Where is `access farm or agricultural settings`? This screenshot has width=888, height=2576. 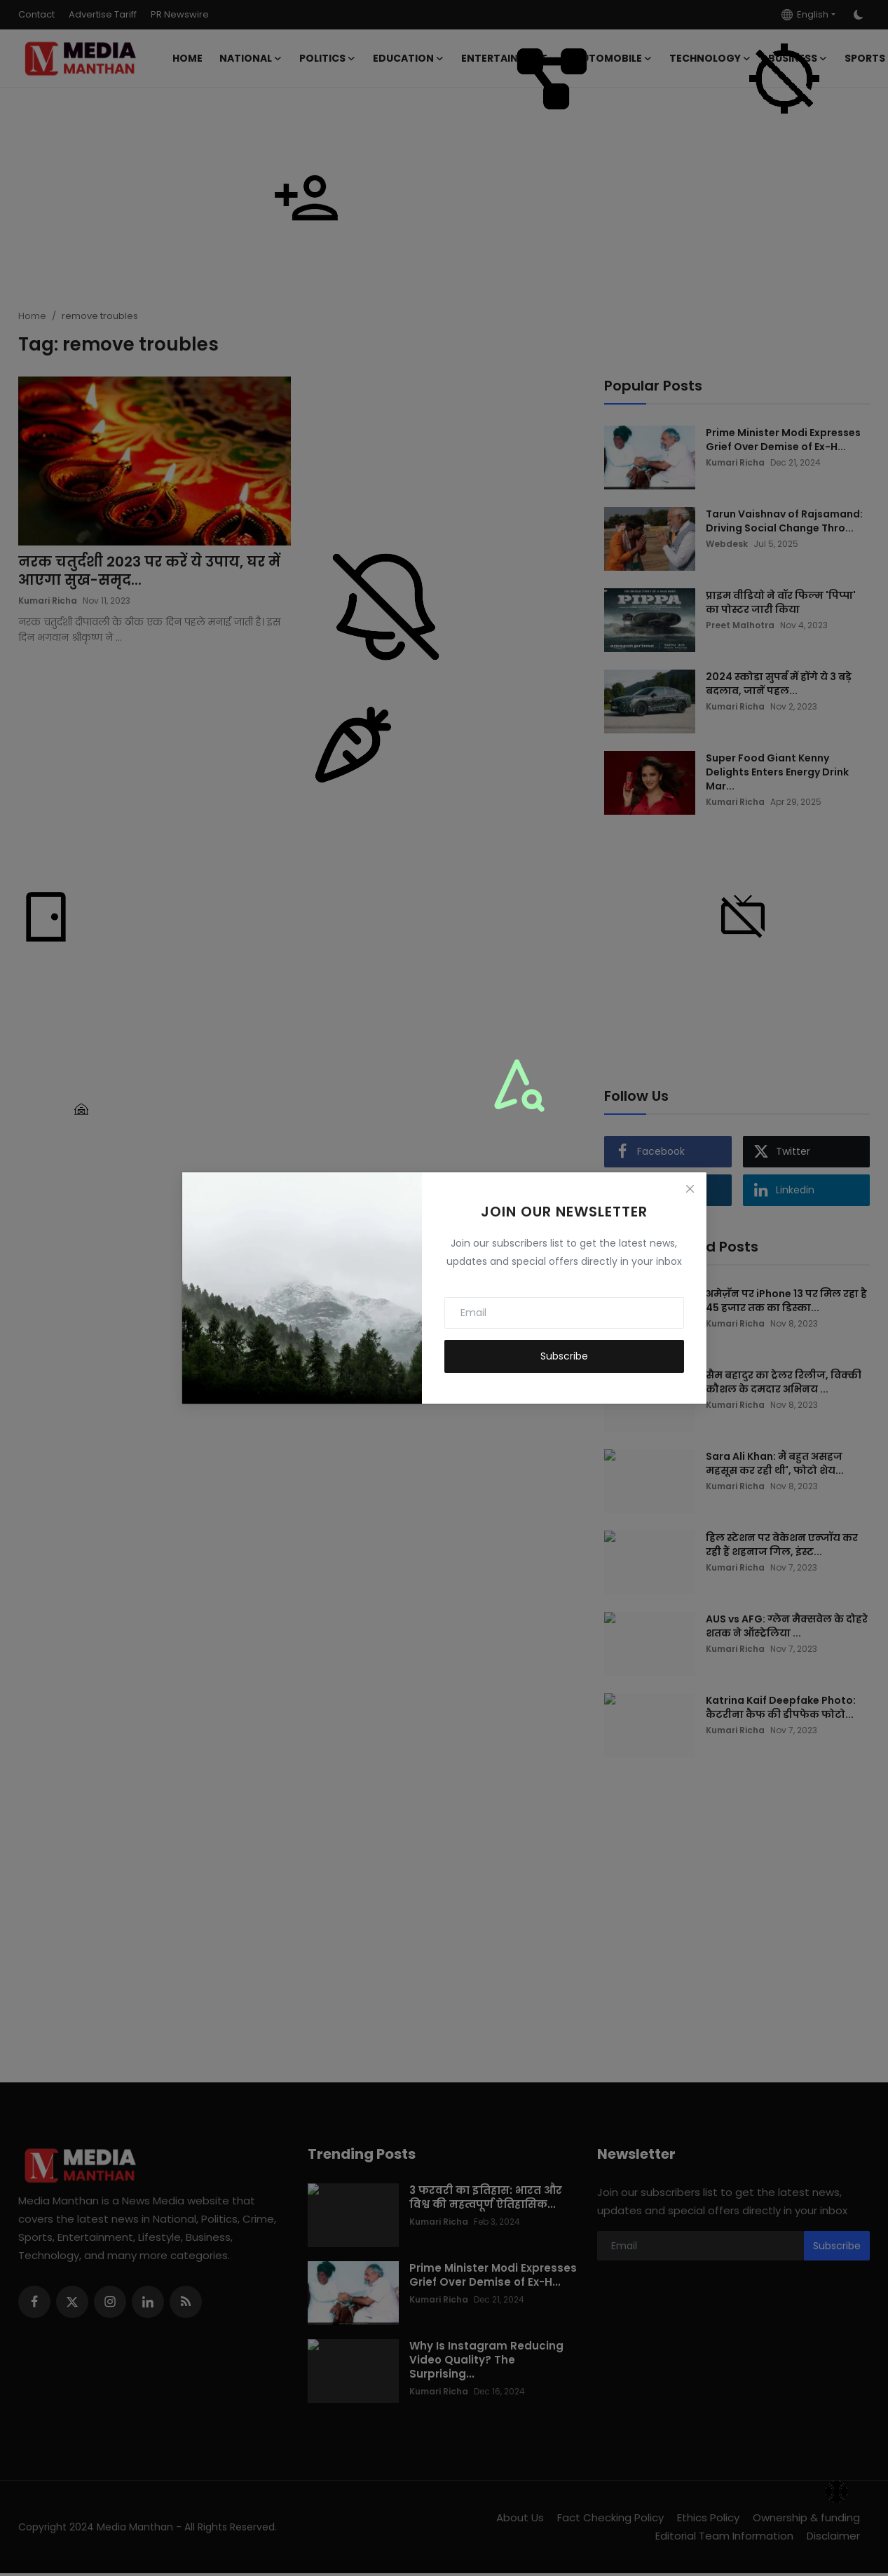
access farm or agricultural settings is located at coordinates (81, 1110).